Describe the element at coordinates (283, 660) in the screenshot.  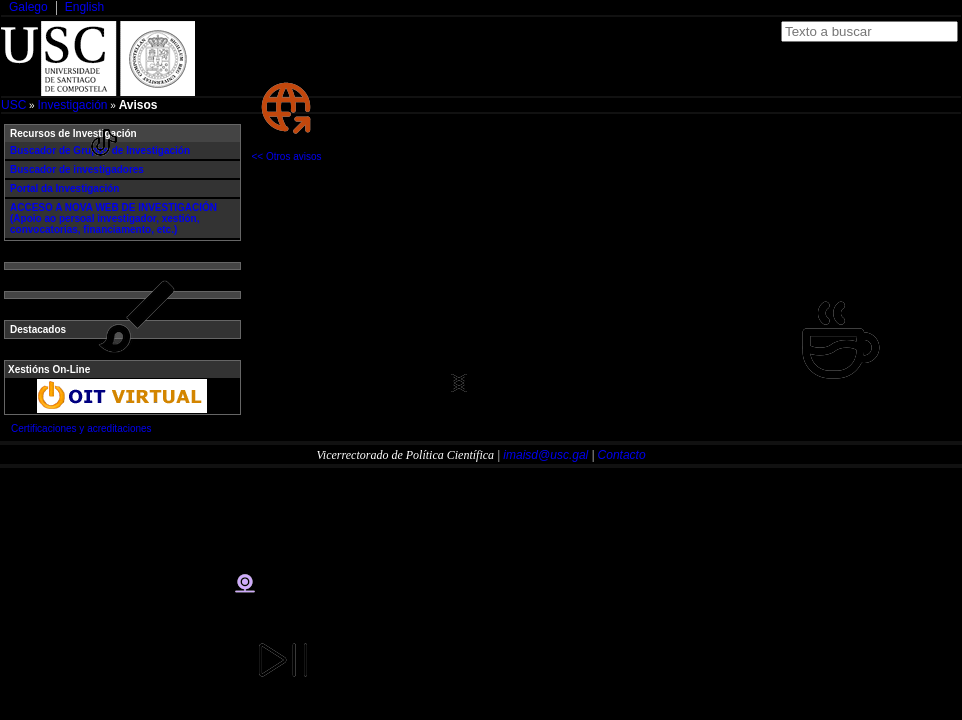
I see `toggle between play and pause for media` at that location.